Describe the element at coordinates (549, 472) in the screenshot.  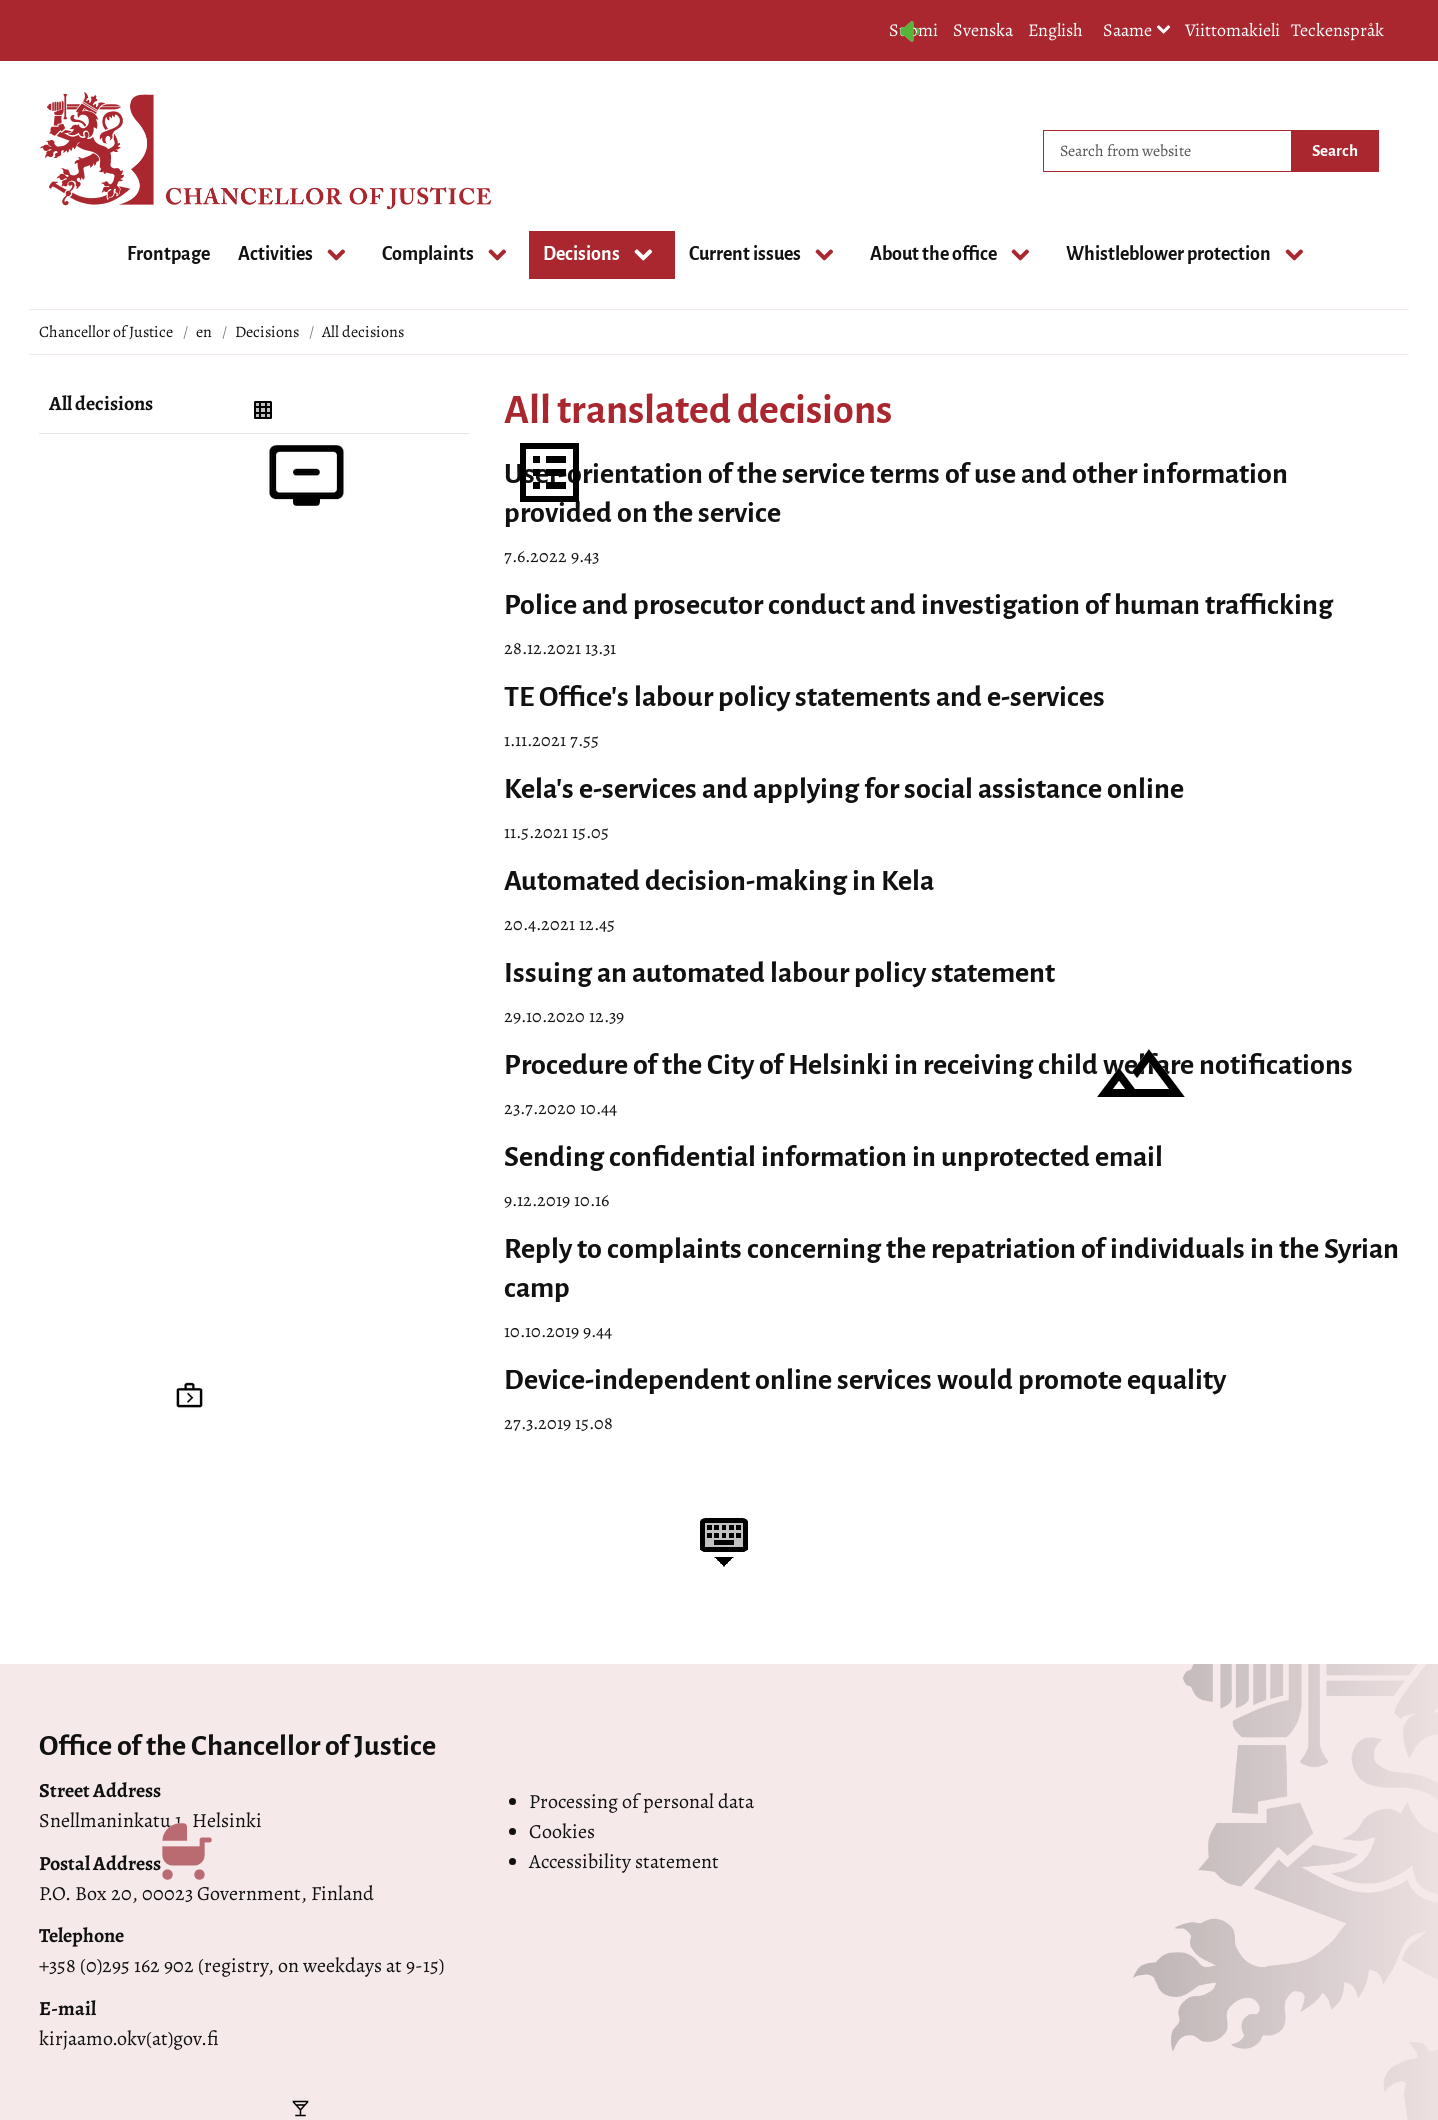
I see `view a detailed list or checklist` at that location.